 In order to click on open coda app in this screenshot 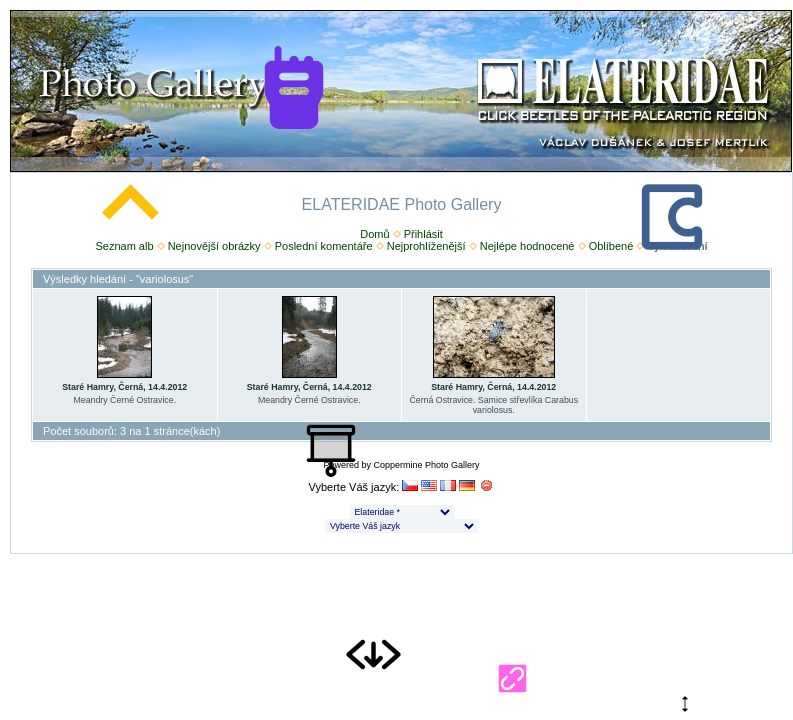, I will do `click(672, 217)`.